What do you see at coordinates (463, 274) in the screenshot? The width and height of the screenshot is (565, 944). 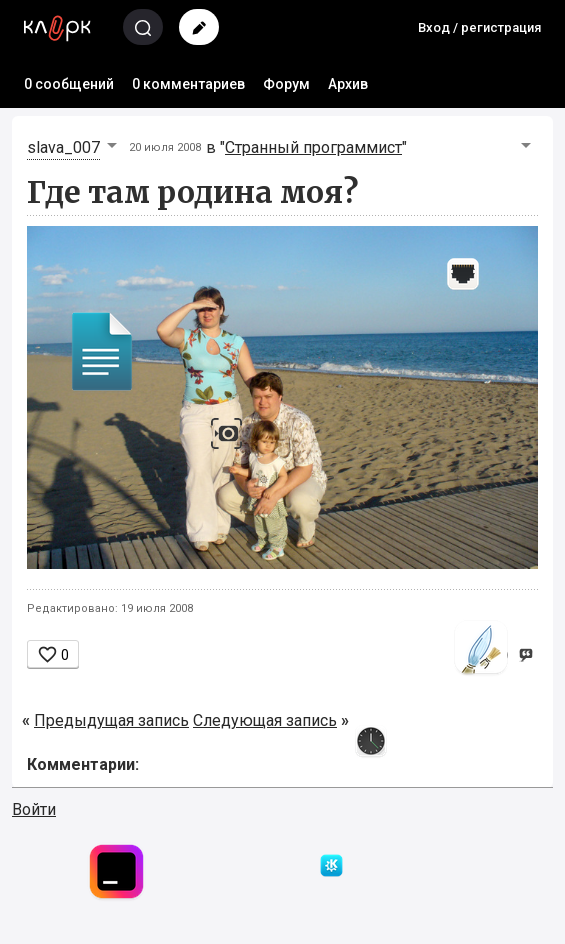 I see `open ethernet network preferences` at bounding box center [463, 274].